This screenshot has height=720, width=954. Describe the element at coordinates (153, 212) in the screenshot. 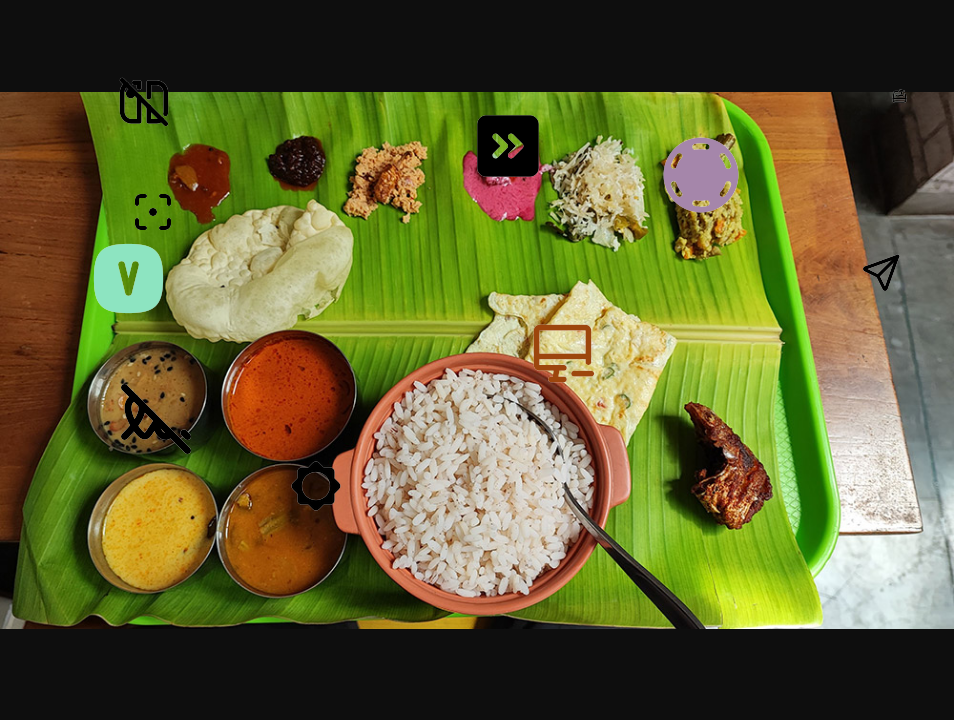

I see `center focus on selected area` at that location.